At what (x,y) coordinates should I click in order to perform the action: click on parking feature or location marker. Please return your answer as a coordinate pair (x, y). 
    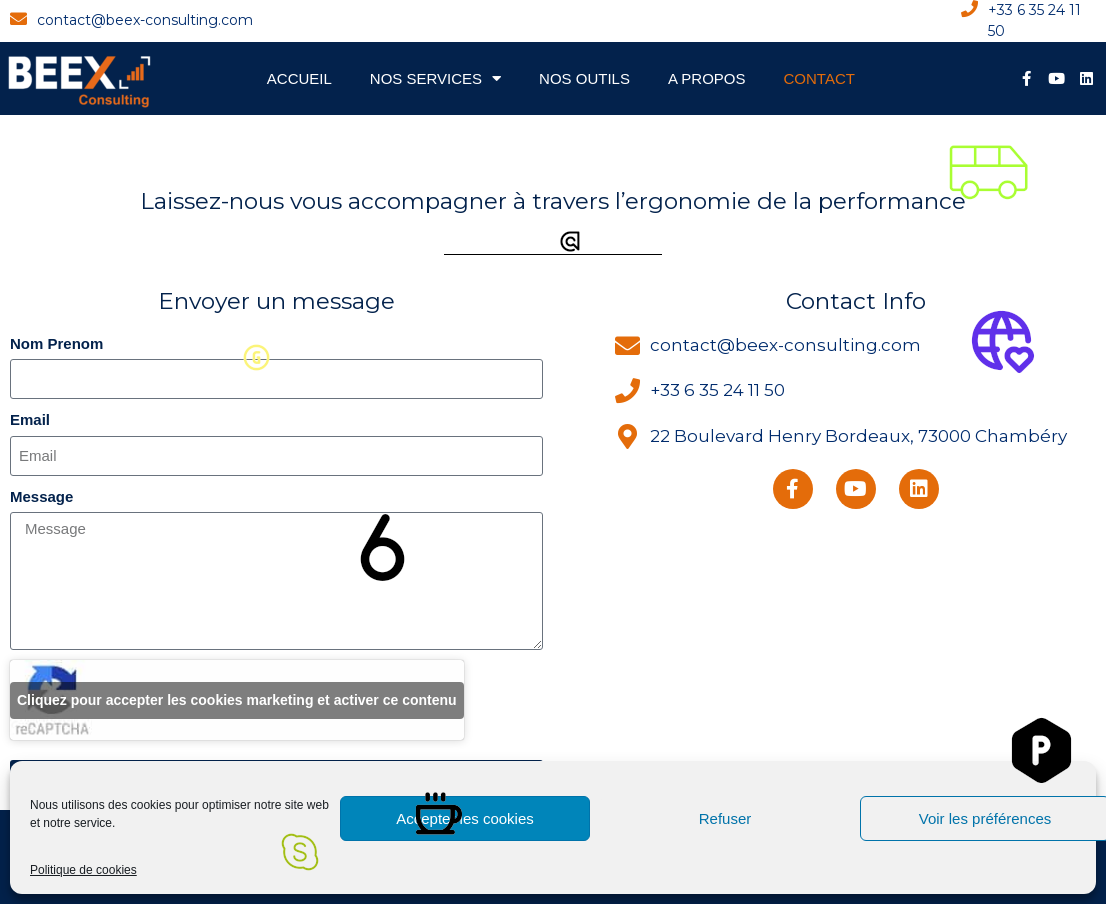
    Looking at the image, I should click on (1041, 750).